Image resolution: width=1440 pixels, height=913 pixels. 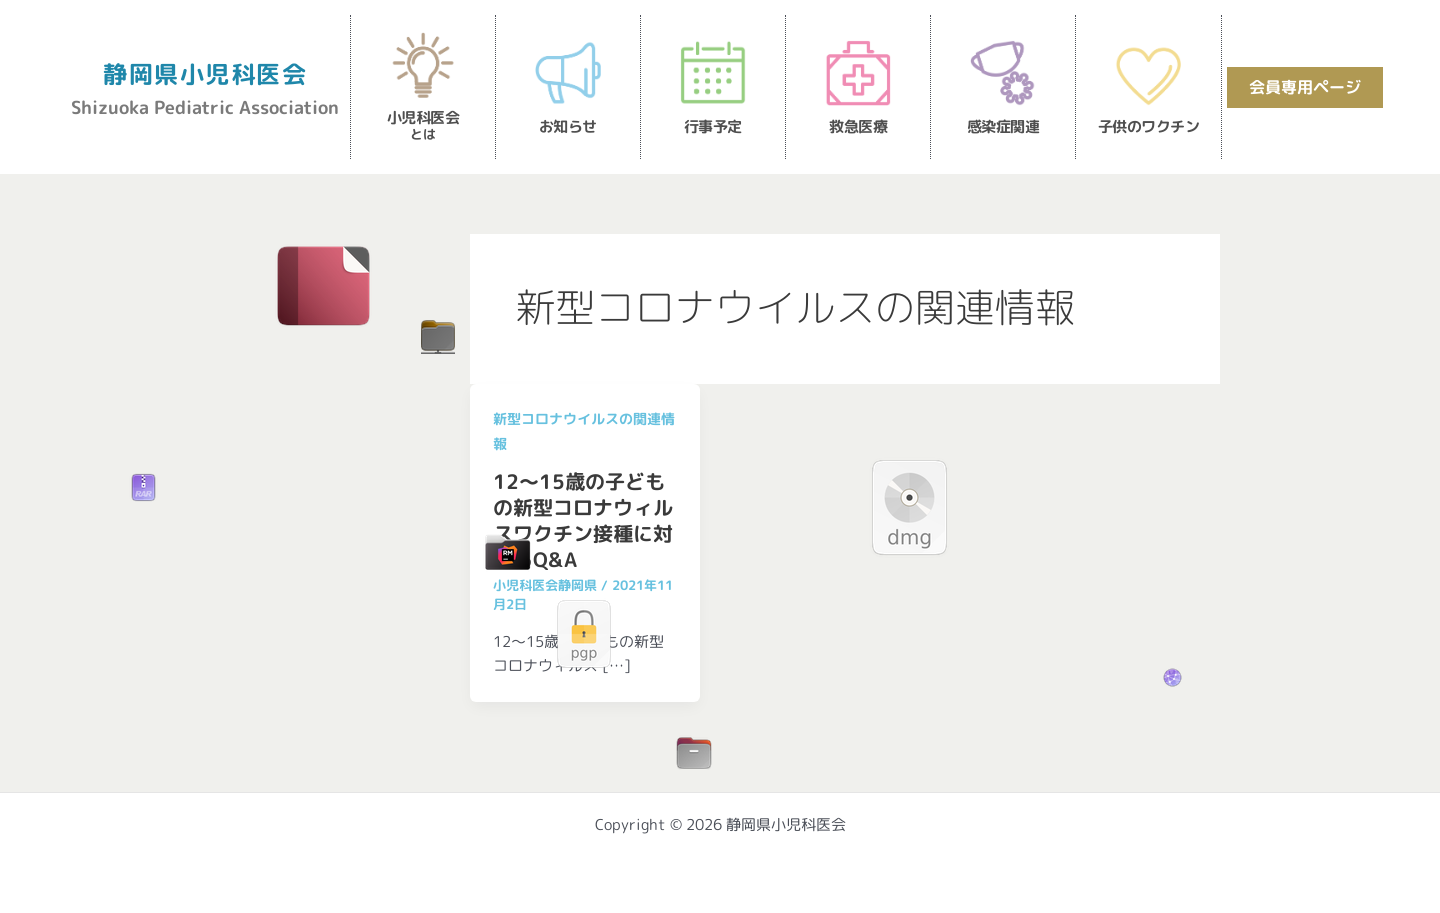 I want to click on apple disk image file (.dmg), so click(x=909, y=507).